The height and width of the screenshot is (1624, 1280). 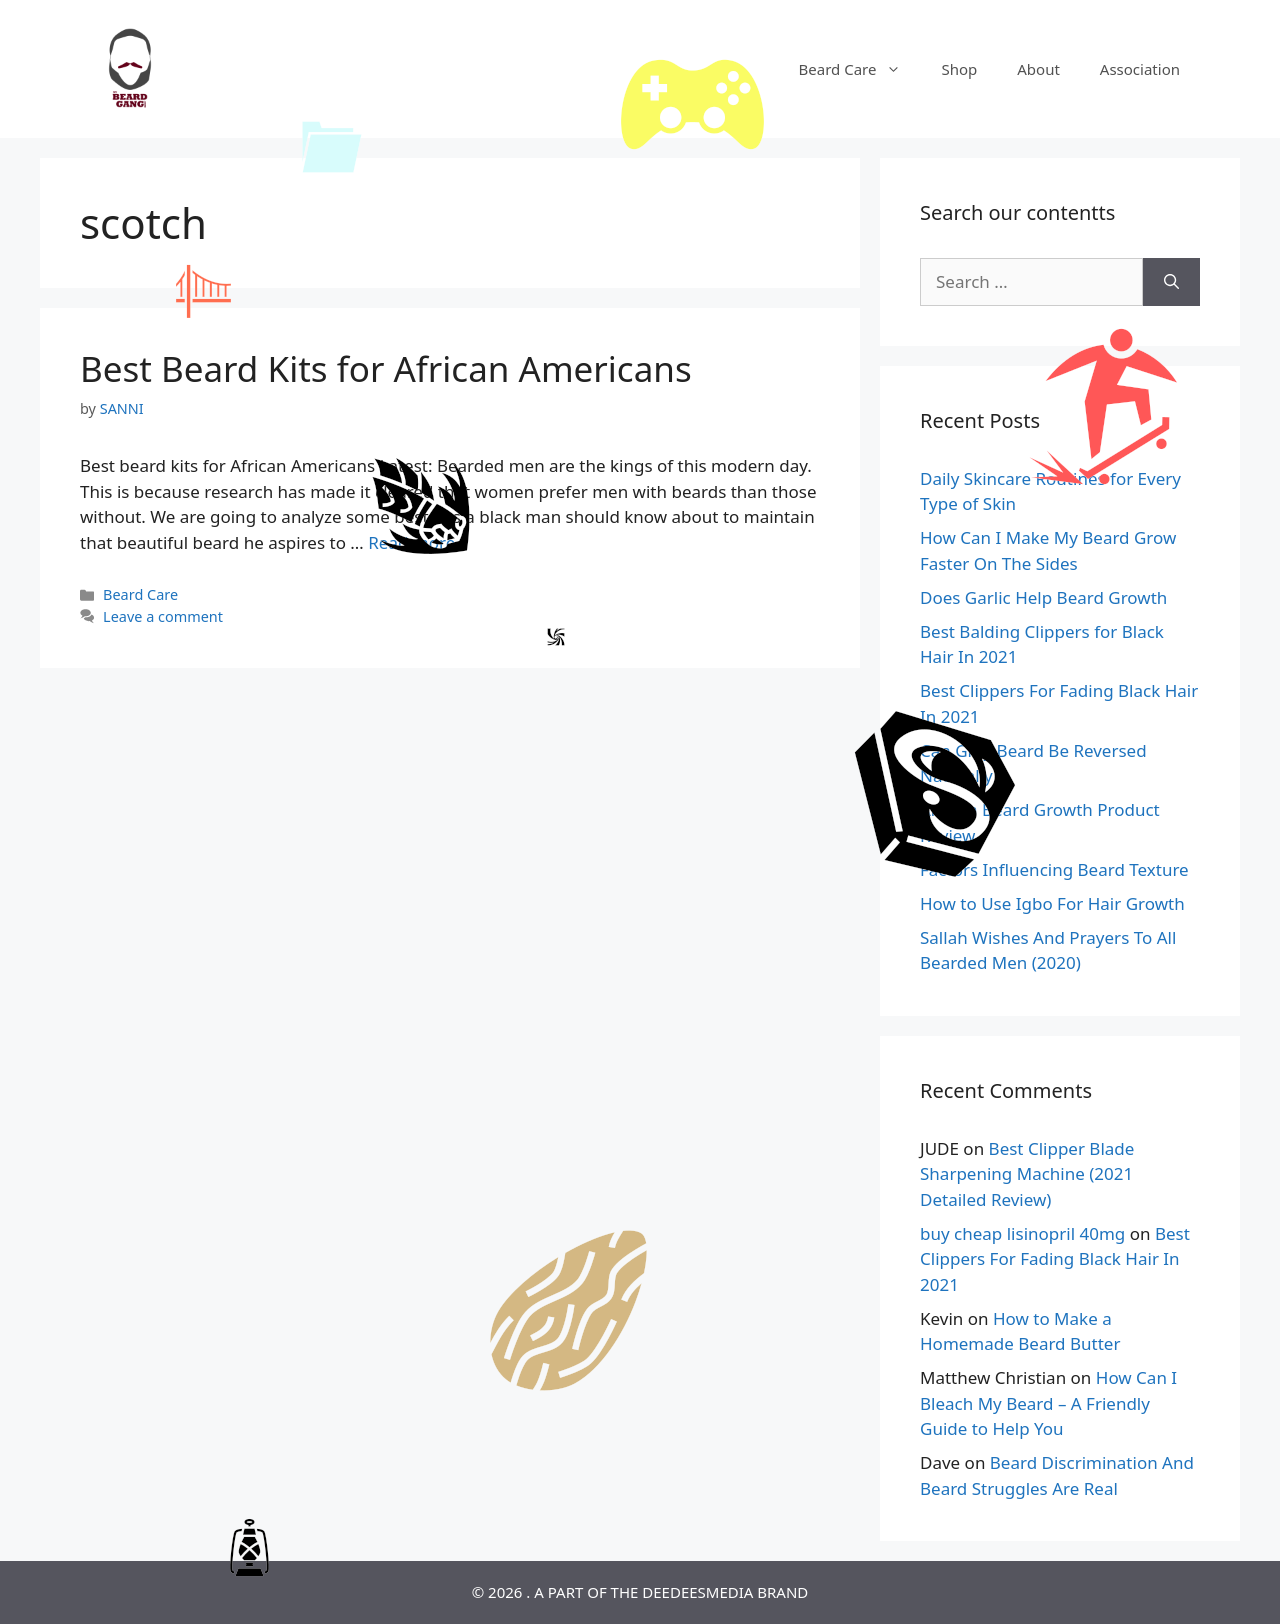 I want to click on open or browse files in a folder, so click(x=331, y=146).